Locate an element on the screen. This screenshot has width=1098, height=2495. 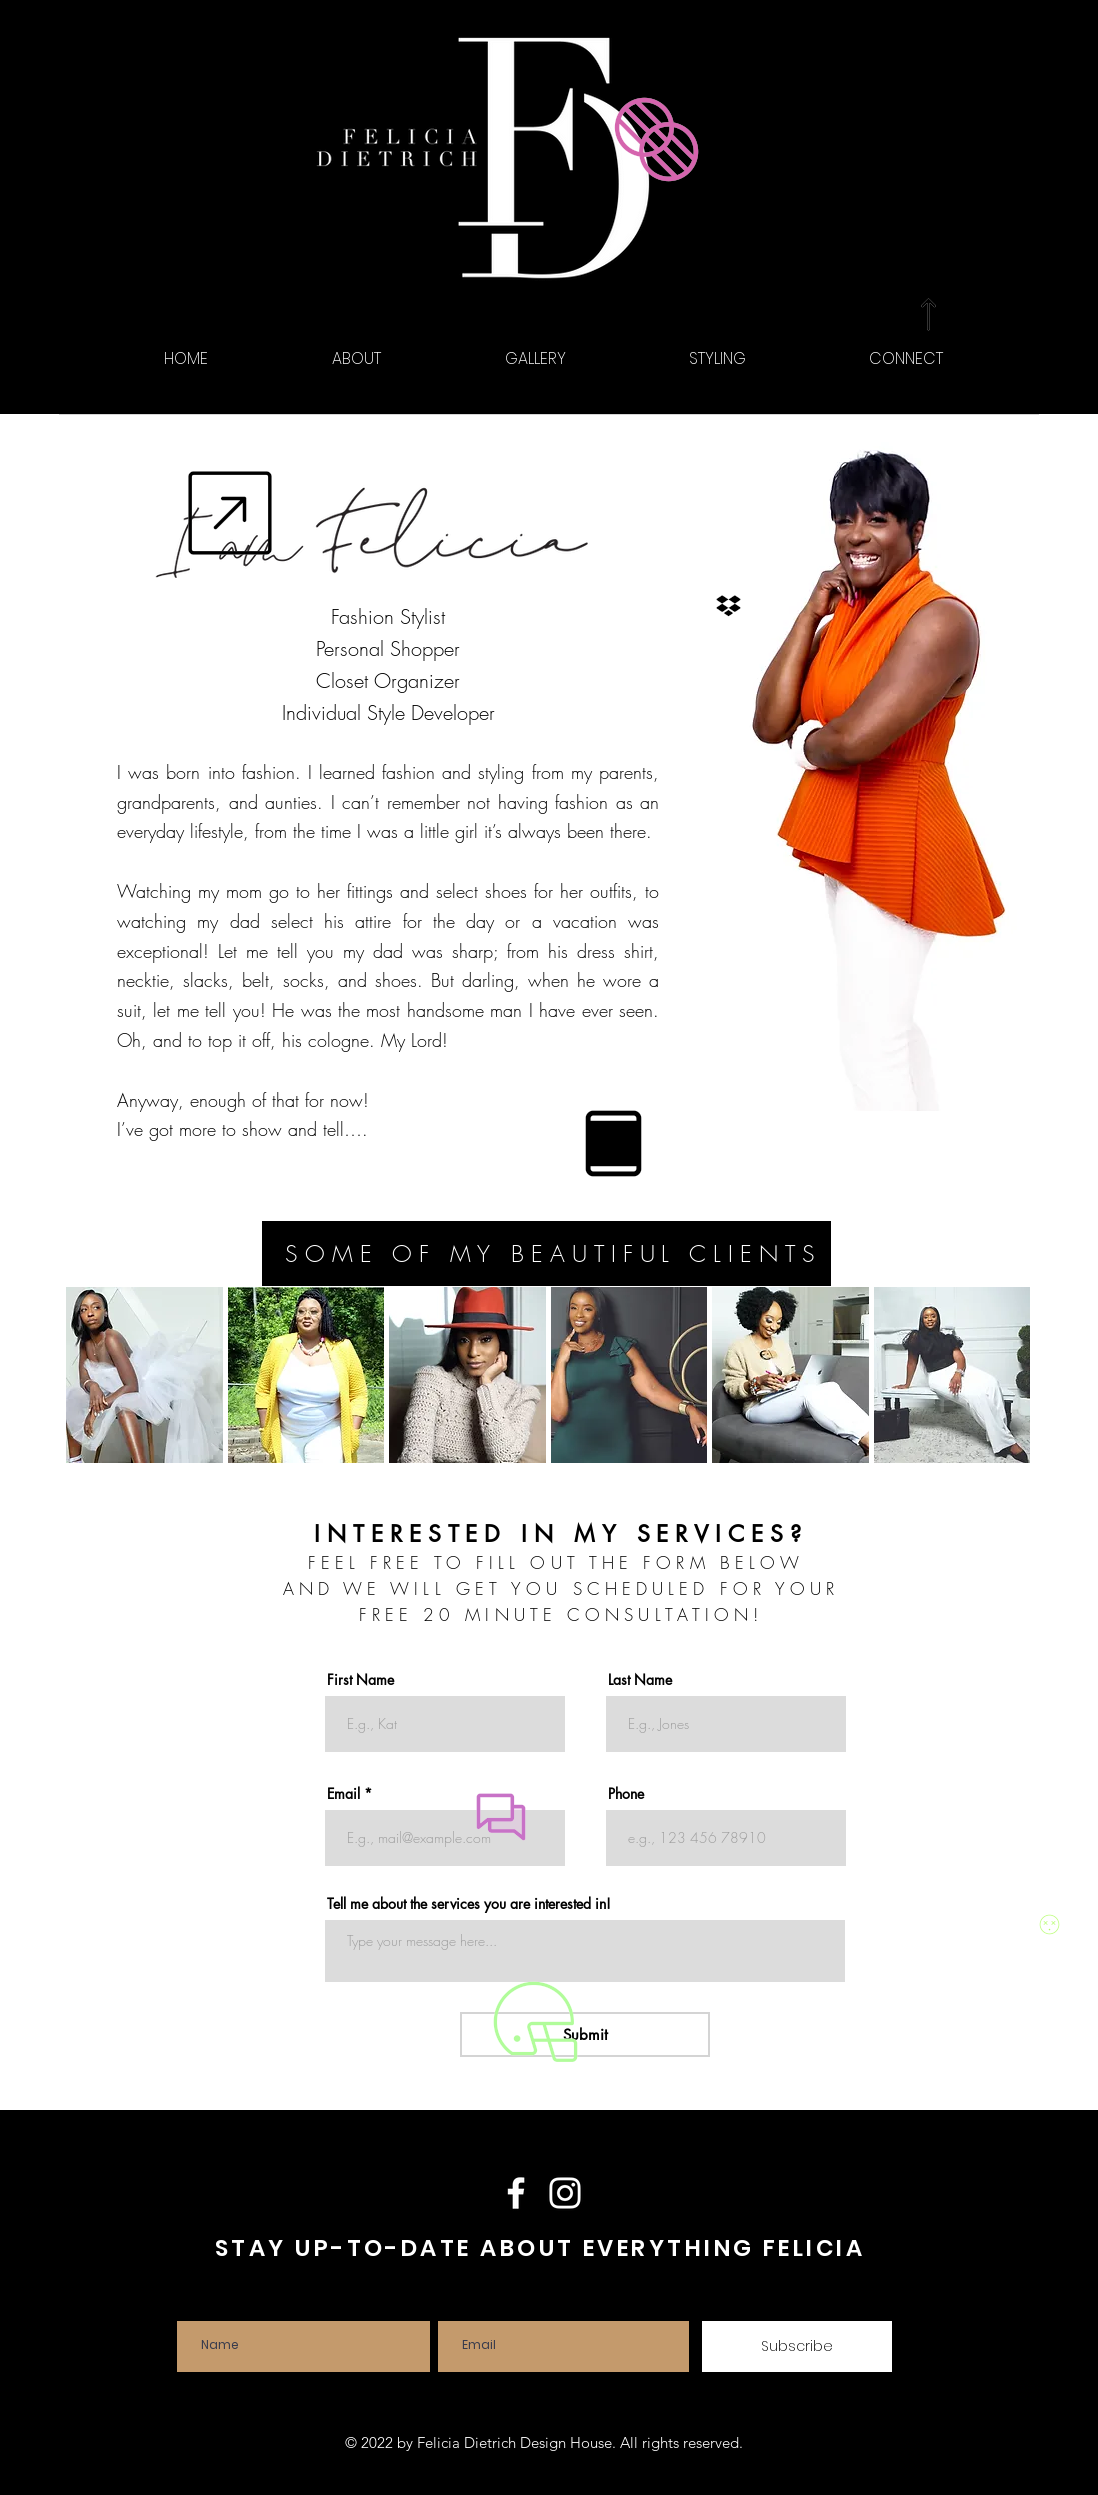
access football or sports content is located at coordinates (535, 2023).